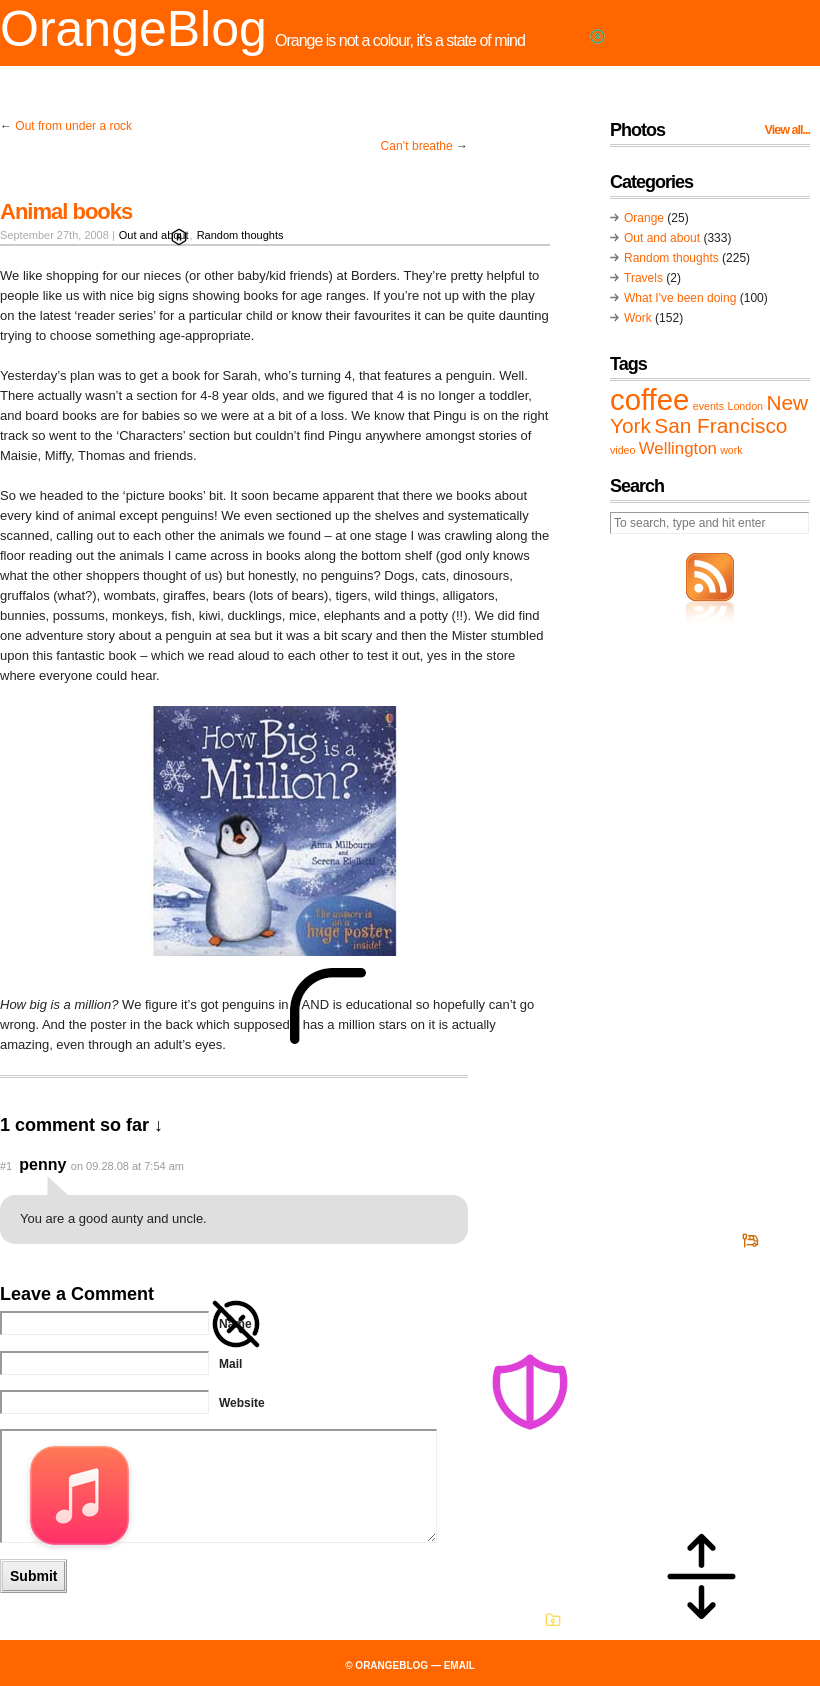 This screenshot has height=1686, width=820. I want to click on open music or audio player app, so click(79, 1495).